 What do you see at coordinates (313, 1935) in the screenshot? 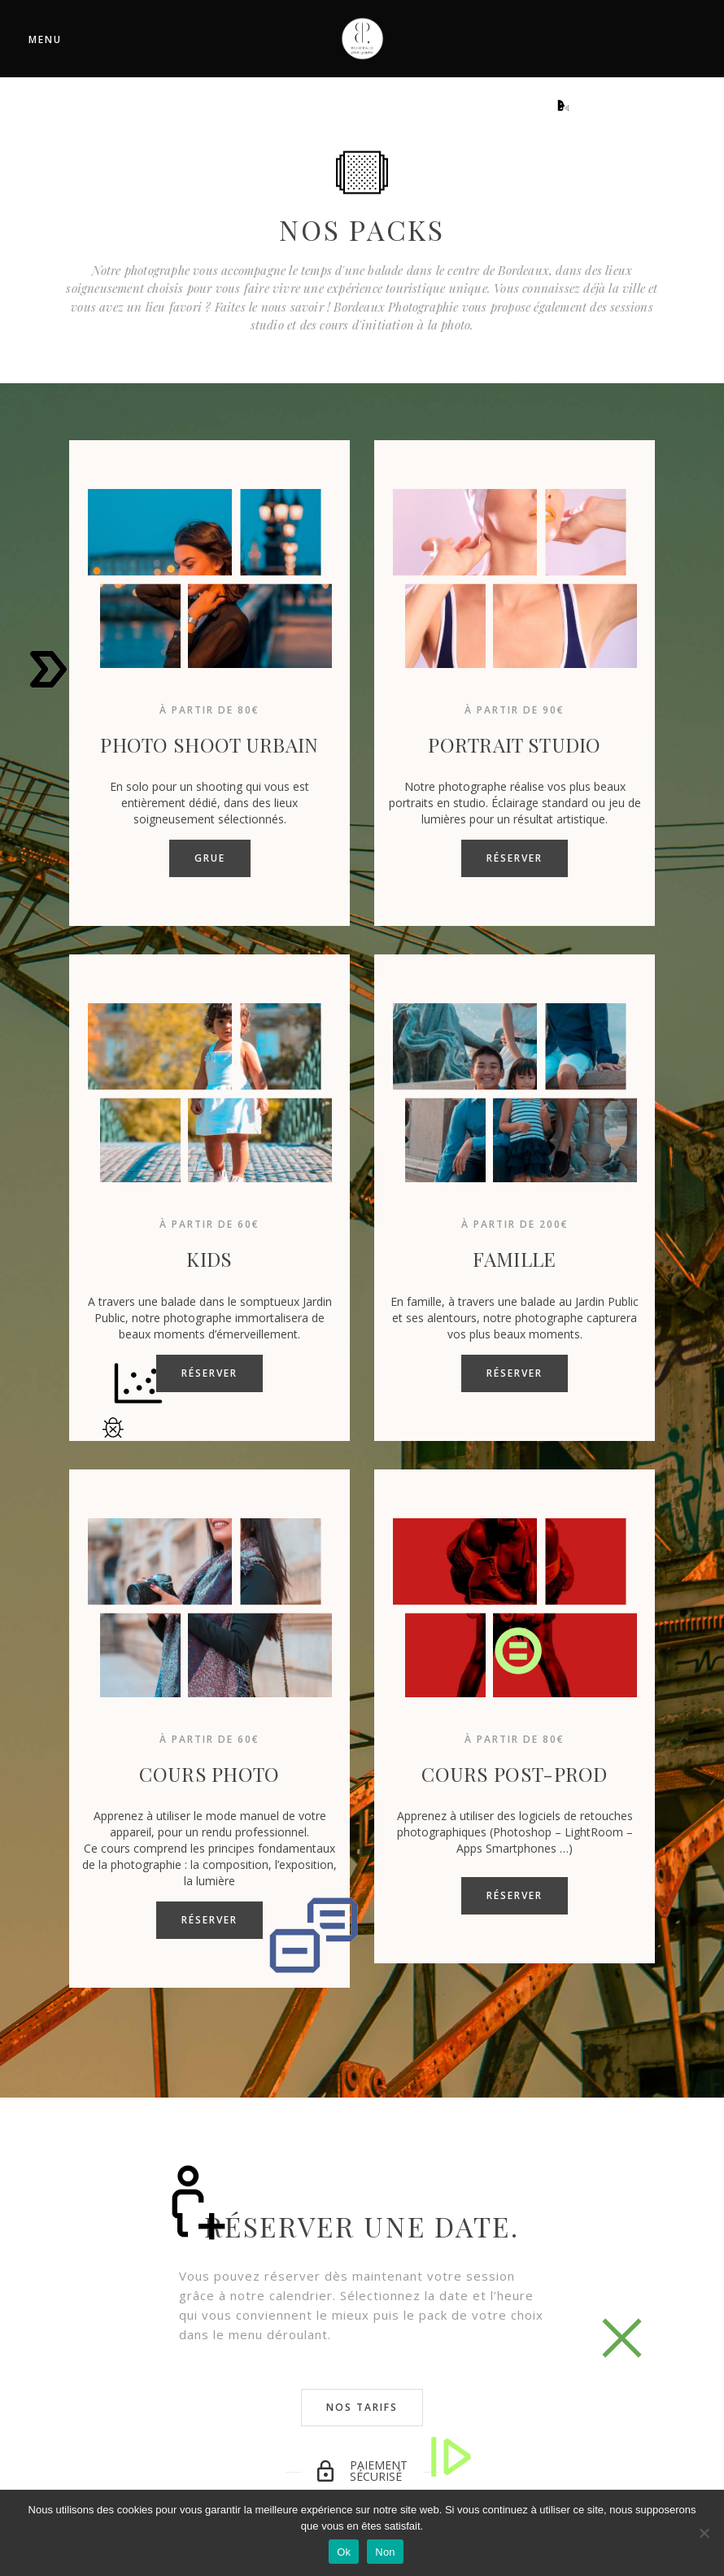
I see `indicates an enum member or enumeration value in code` at bounding box center [313, 1935].